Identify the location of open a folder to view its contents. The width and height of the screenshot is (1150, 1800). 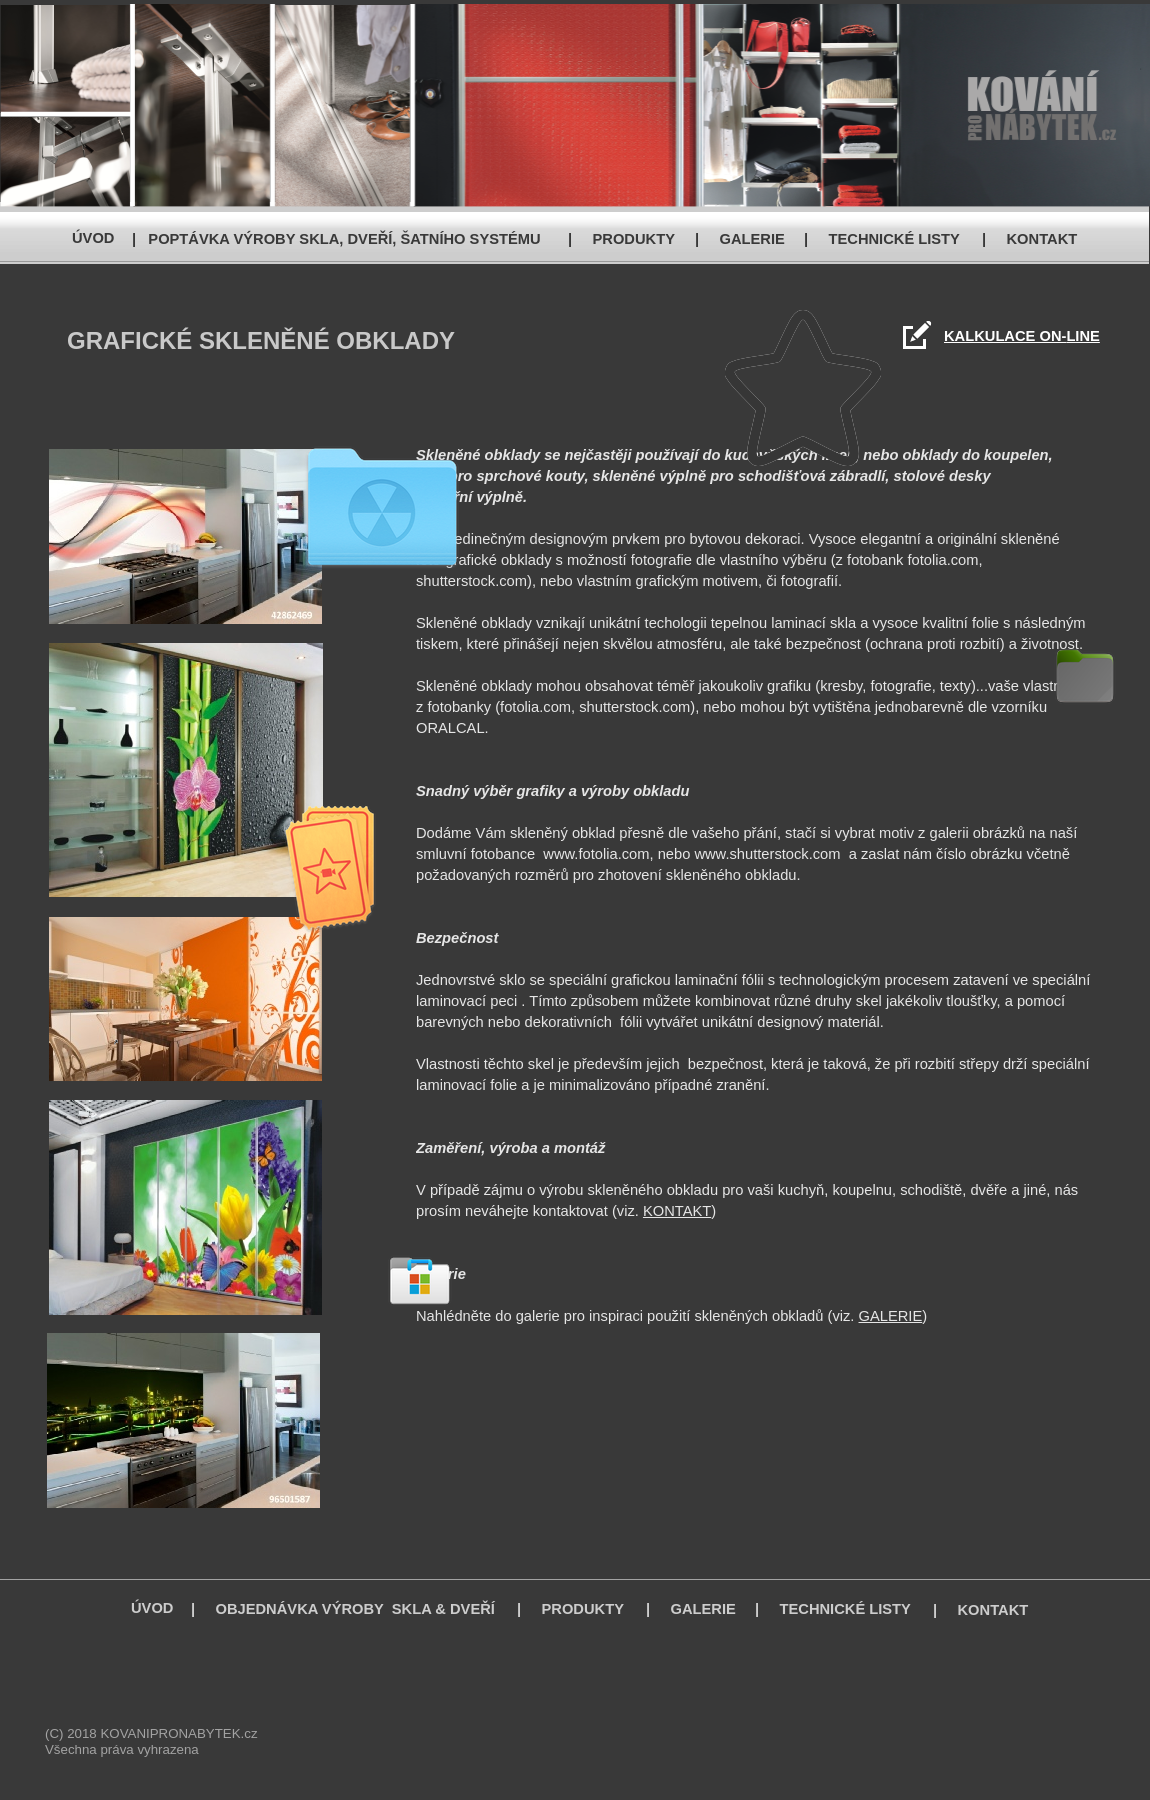
(1085, 676).